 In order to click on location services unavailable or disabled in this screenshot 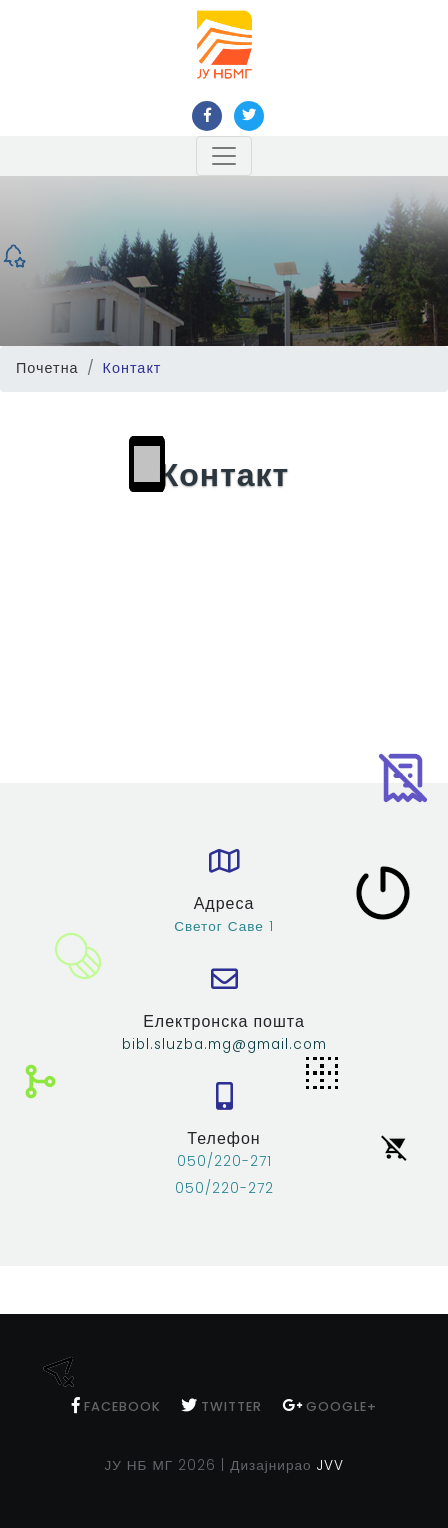, I will do `click(58, 1371)`.